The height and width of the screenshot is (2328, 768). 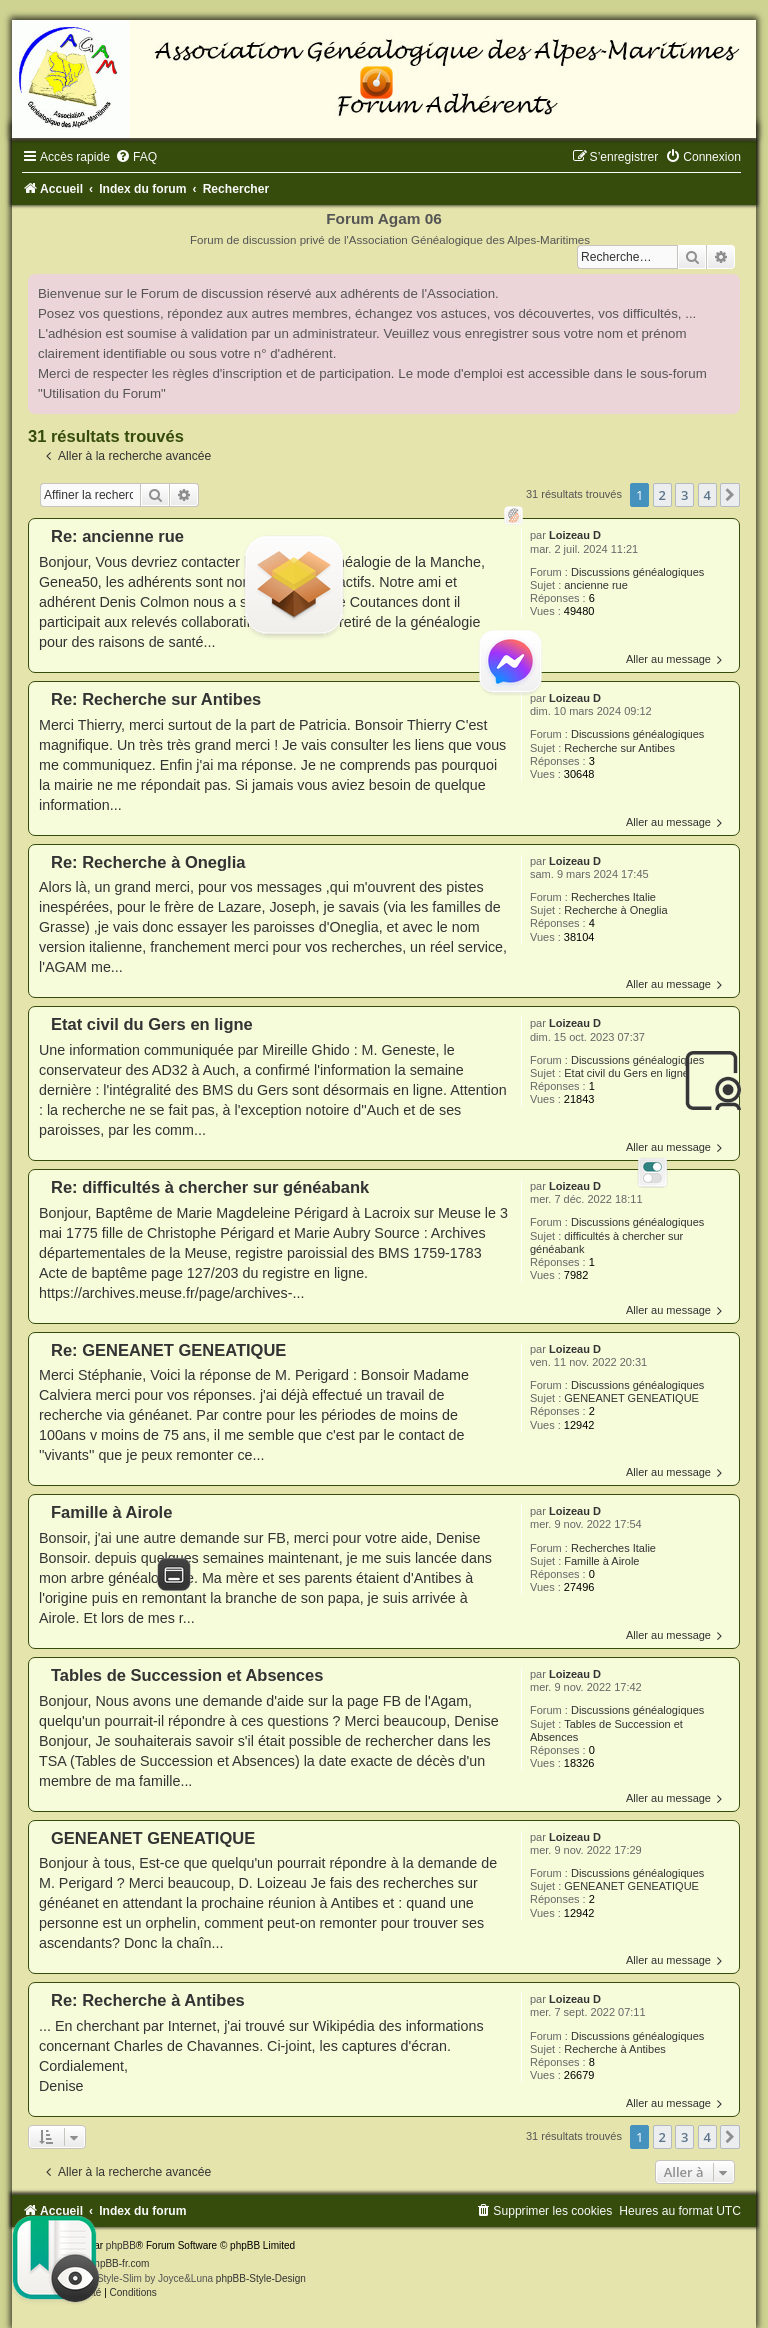 What do you see at coordinates (510, 661) in the screenshot?
I see `open caprine, a third-party facebook messenger client` at bounding box center [510, 661].